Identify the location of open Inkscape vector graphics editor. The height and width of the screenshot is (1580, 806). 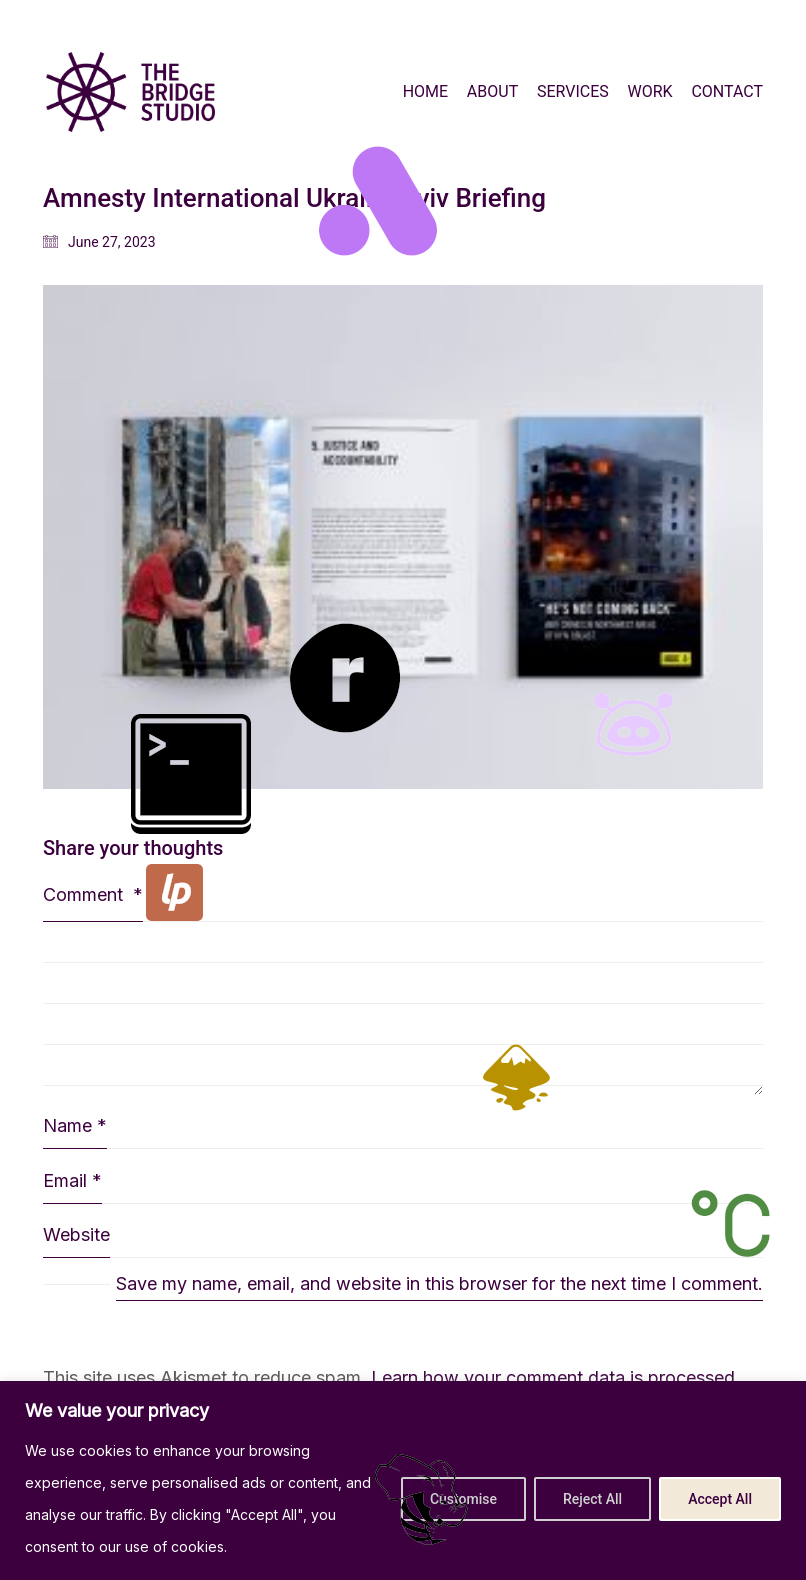
(516, 1077).